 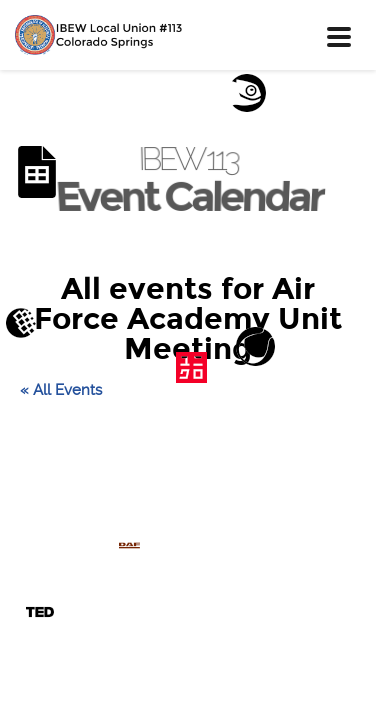 What do you see at coordinates (129, 545) in the screenshot?
I see `DAF Trucks company logo` at bounding box center [129, 545].